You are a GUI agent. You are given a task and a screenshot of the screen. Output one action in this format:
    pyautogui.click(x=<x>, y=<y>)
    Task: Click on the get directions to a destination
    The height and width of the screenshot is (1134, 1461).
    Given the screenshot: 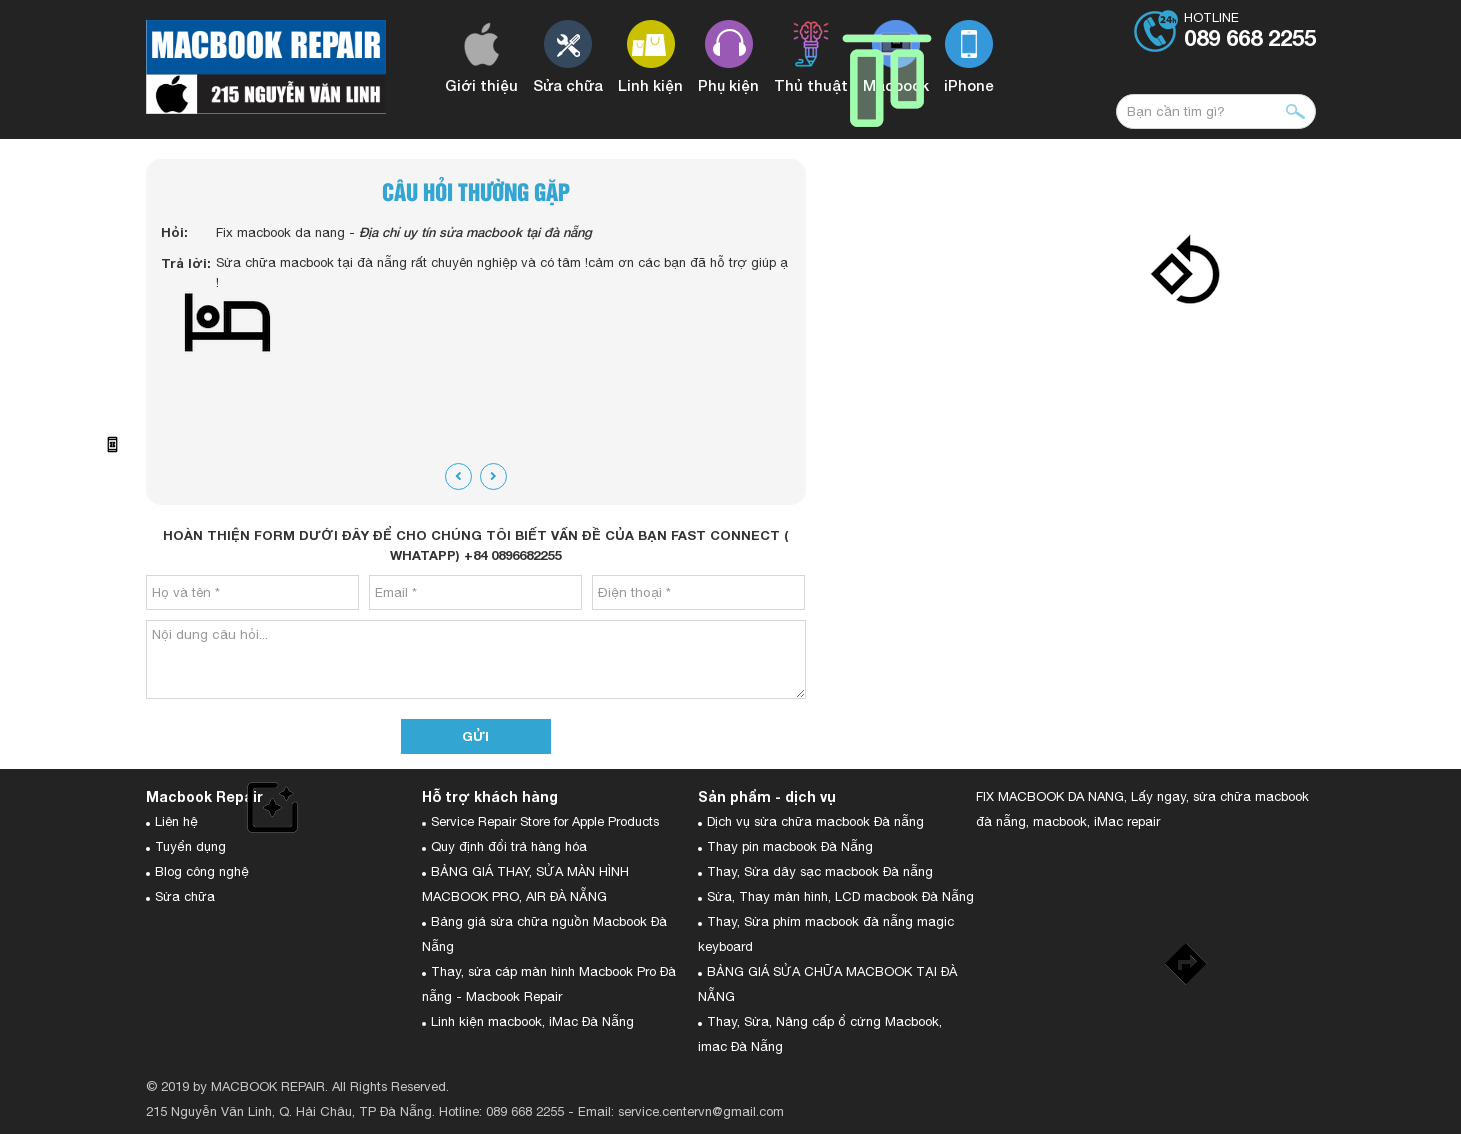 What is the action you would take?
    pyautogui.click(x=1186, y=964)
    